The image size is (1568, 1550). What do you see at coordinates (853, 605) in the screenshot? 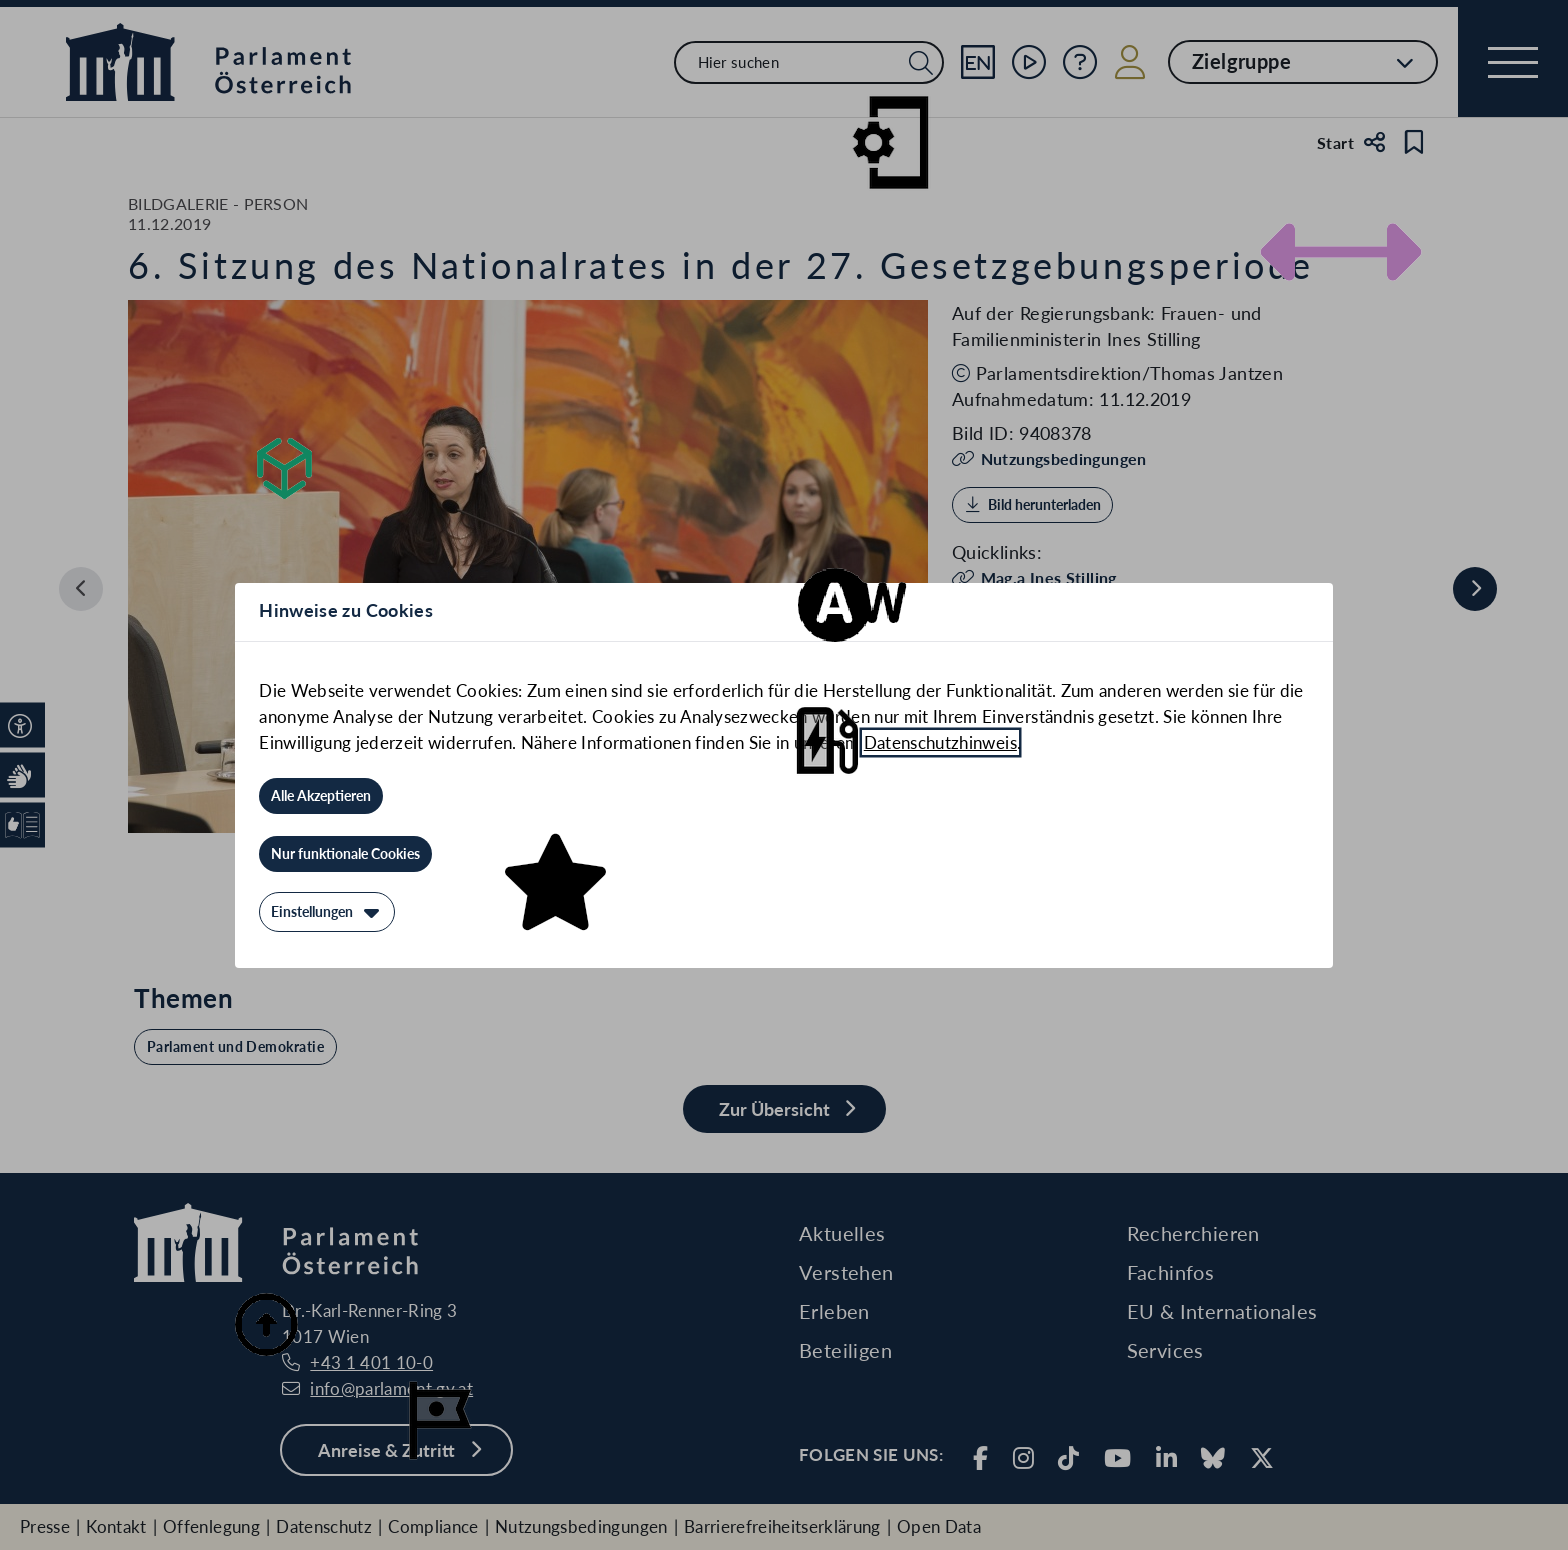
I see `toggle automatic white balance` at bounding box center [853, 605].